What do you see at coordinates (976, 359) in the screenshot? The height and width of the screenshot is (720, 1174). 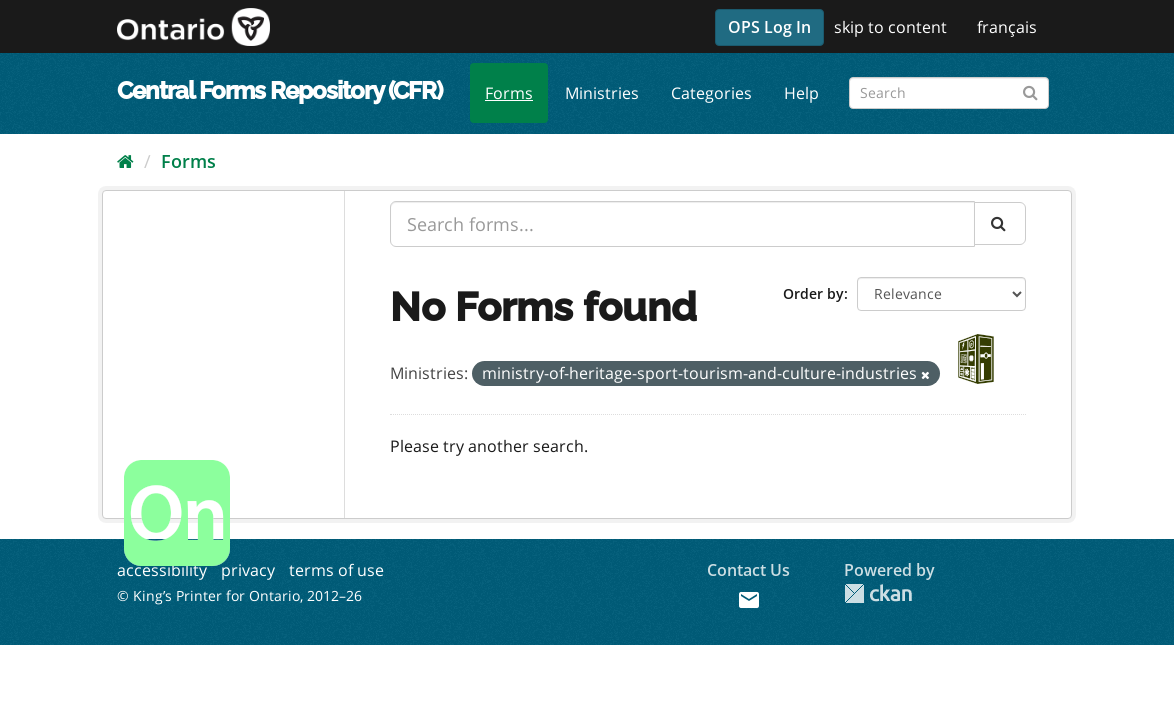 I see `visit PCGamingWiki website` at bounding box center [976, 359].